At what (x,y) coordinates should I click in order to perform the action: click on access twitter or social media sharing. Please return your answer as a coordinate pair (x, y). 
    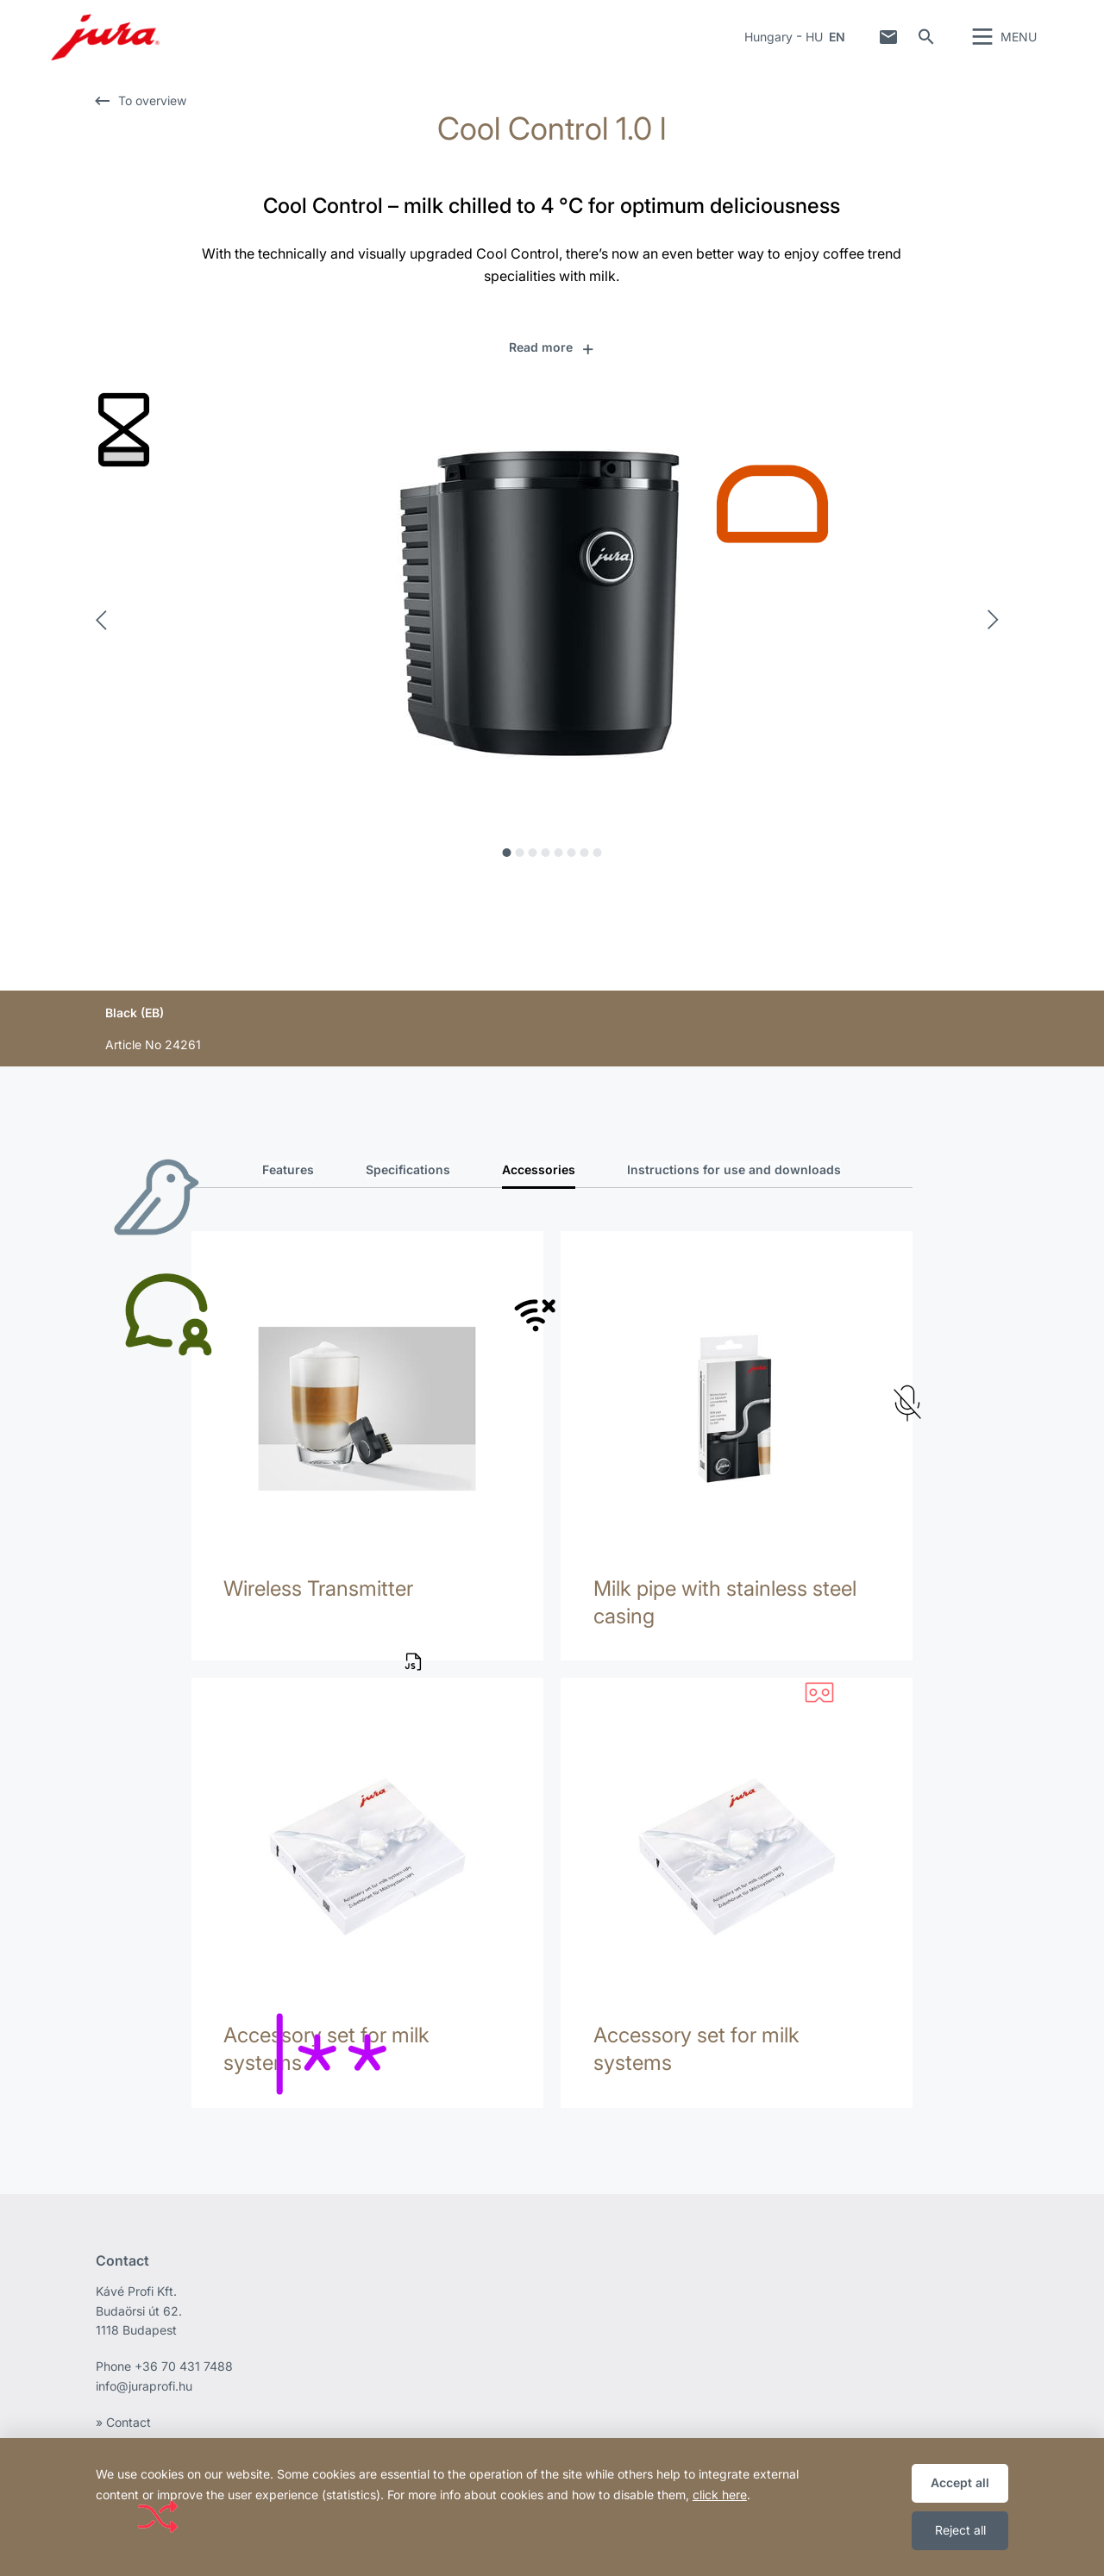
    Looking at the image, I should click on (158, 1200).